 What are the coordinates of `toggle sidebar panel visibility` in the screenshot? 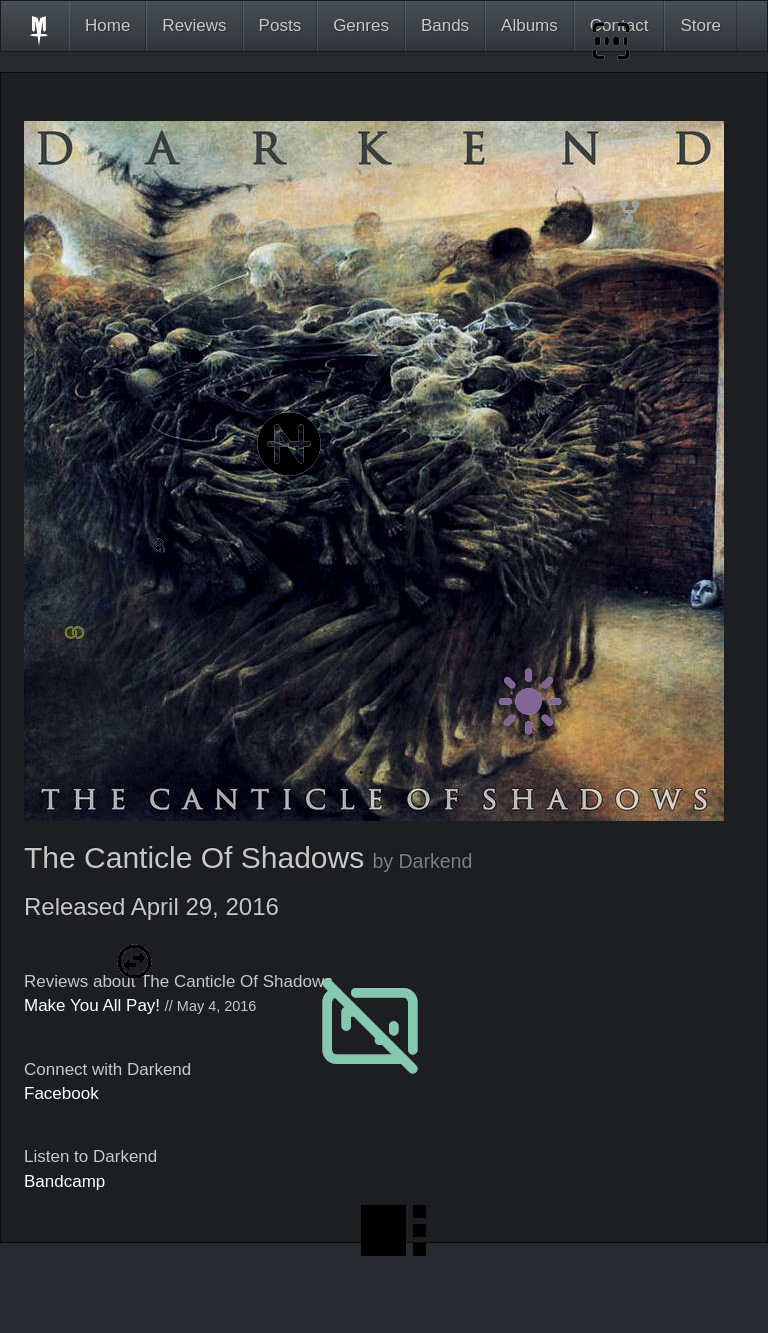 It's located at (393, 1230).